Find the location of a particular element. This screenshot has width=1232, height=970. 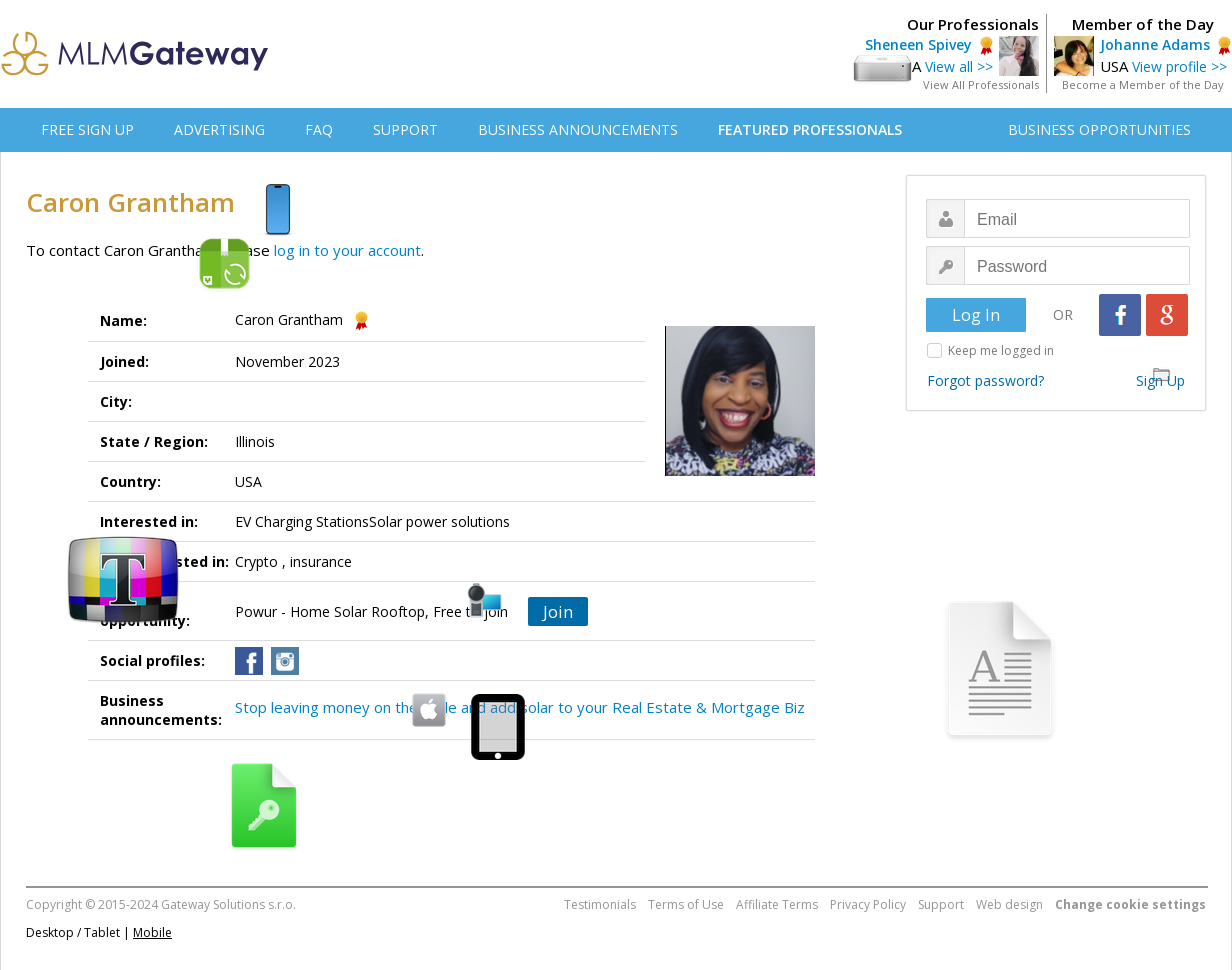

access text and title generator tools is located at coordinates (123, 585).